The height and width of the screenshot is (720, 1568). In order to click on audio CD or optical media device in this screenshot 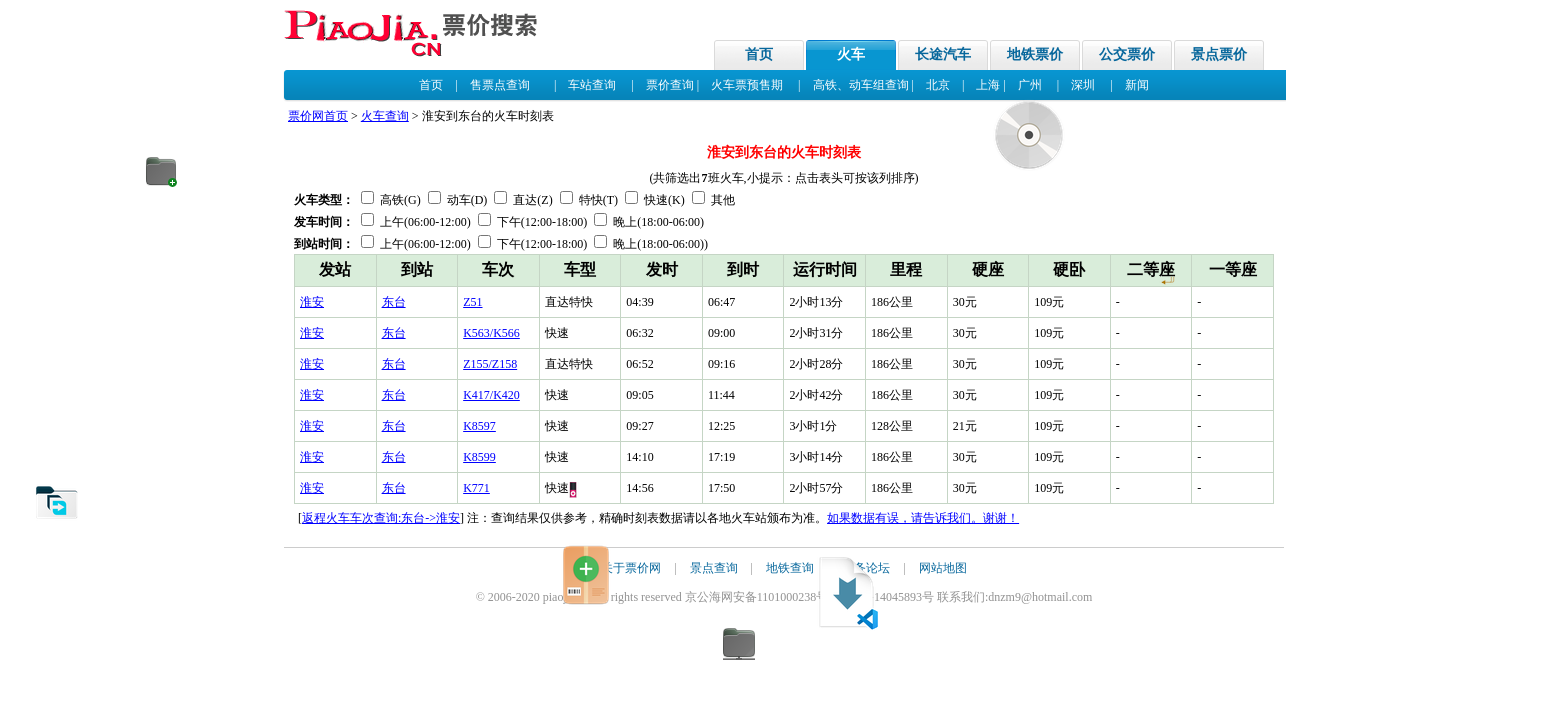, I will do `click(1029, 135)`.